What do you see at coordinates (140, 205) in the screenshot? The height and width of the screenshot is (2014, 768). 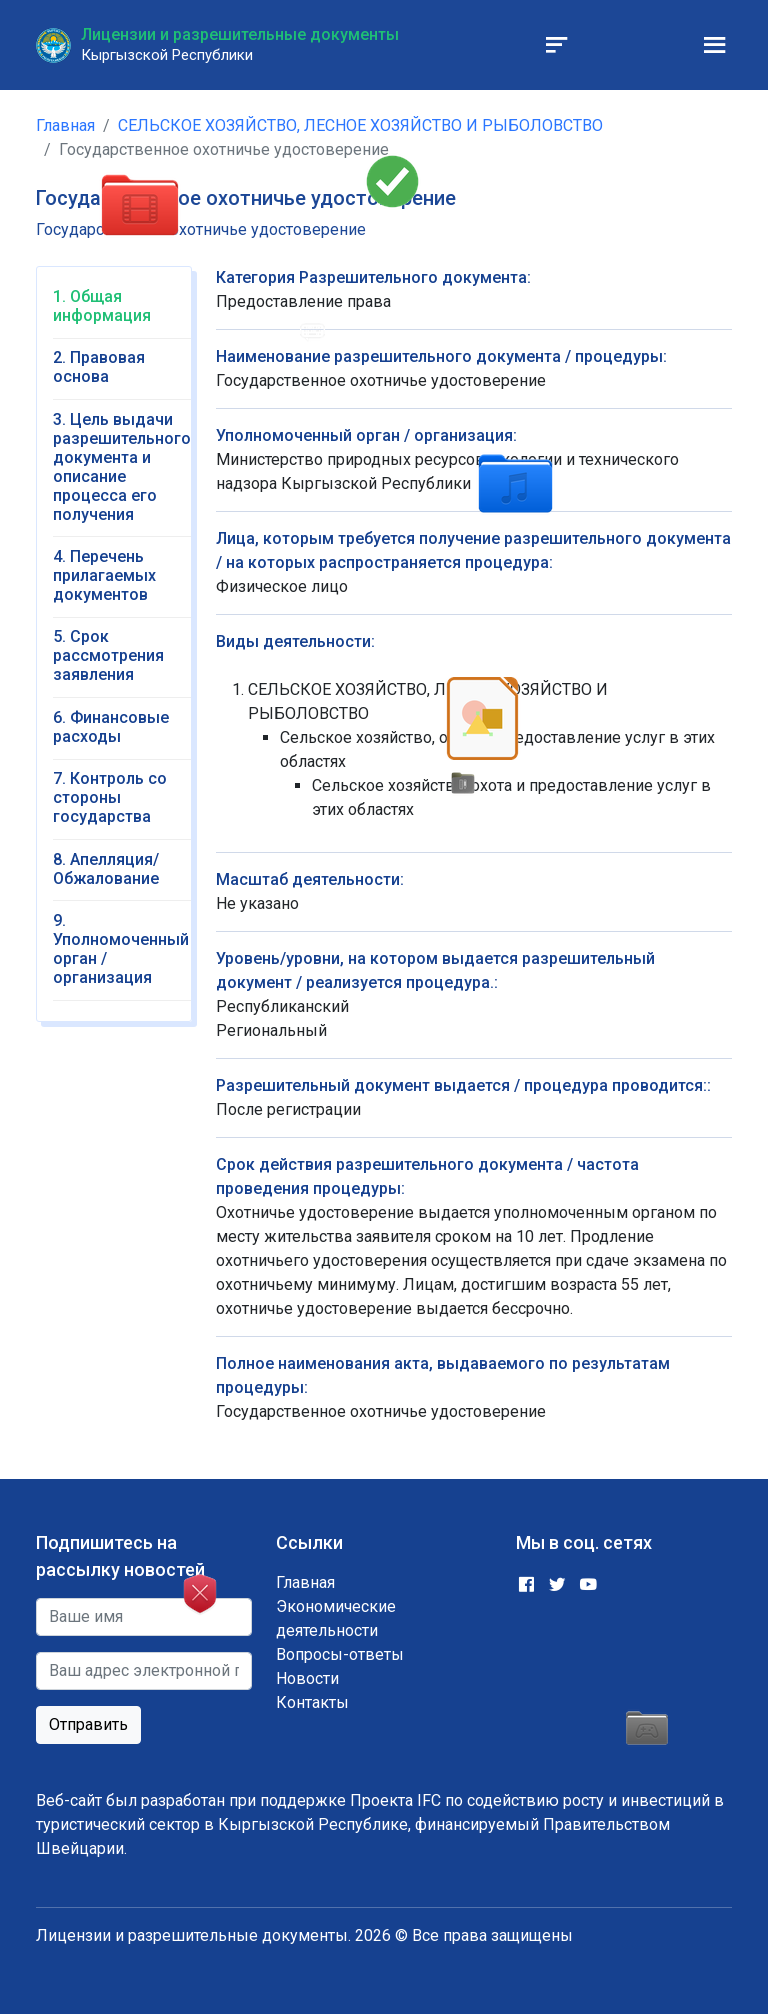 I see `open your videos folder` at bounding box center [140, 205].